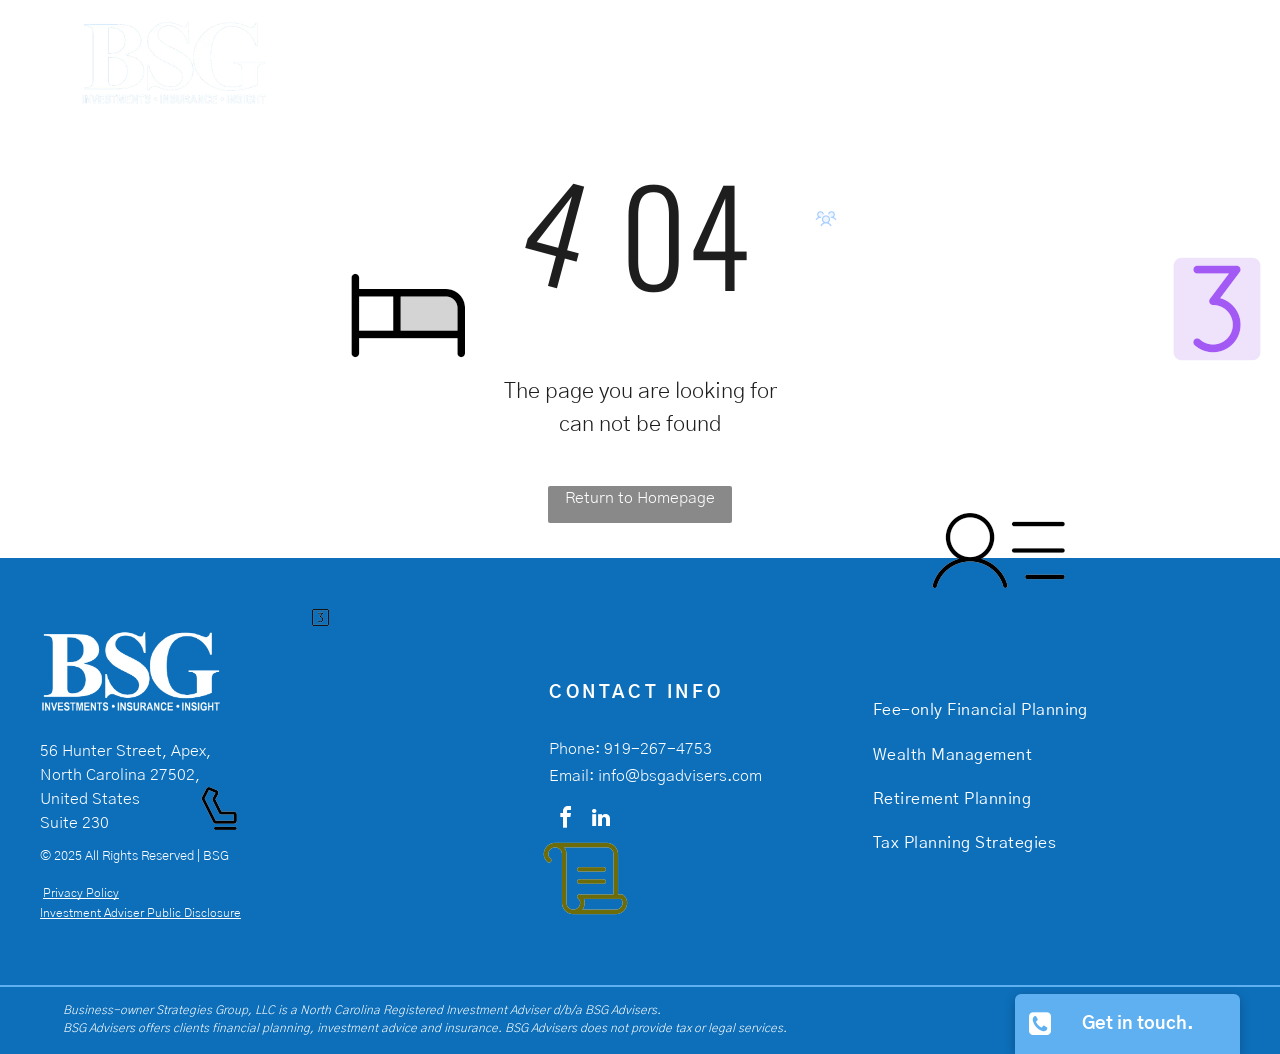 The image size is (1280, 1054). What do you see at coordinates (996, 550) in the screenshot?
I see `view user list or directory` at bounding box center [996, 550].